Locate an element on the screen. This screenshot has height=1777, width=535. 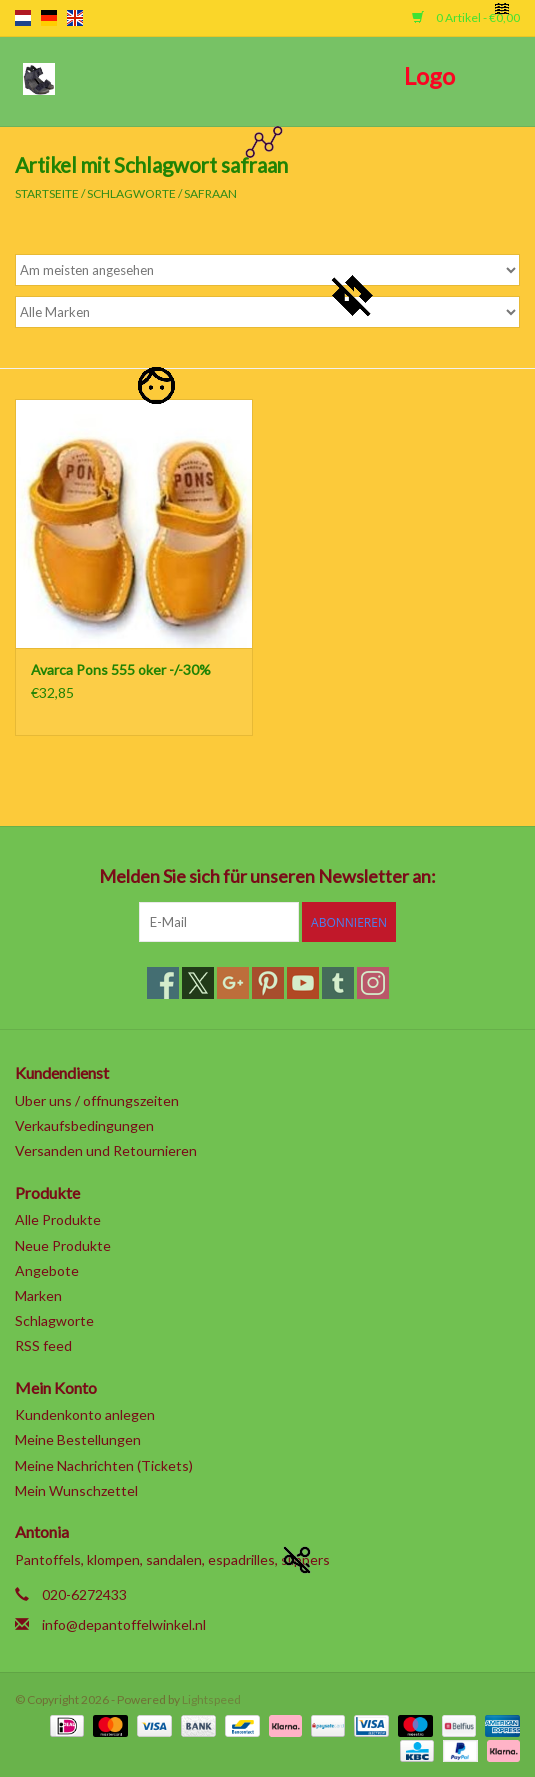
sharing is disabled or unavailable is located at coordinates (297, 1560).